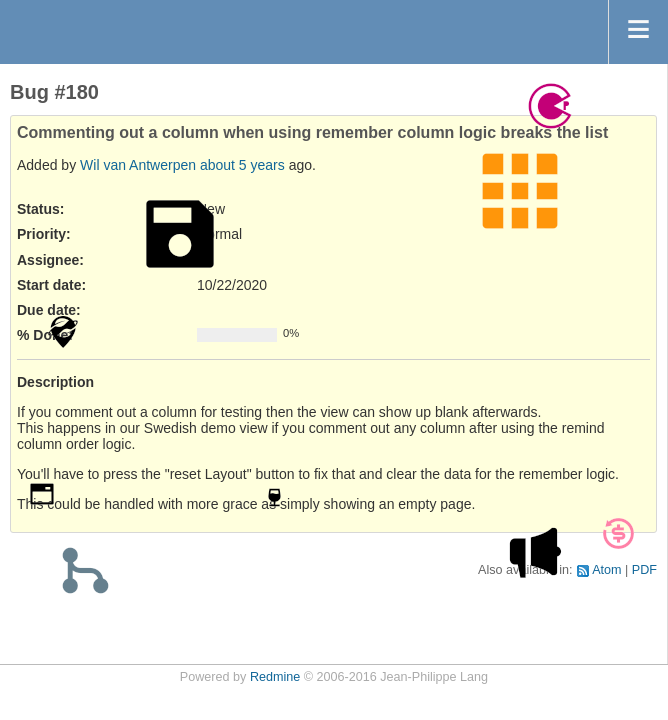  Describe the element at coordinates (42, 494) in the screenshot. I see `open a new browser window` at that location.